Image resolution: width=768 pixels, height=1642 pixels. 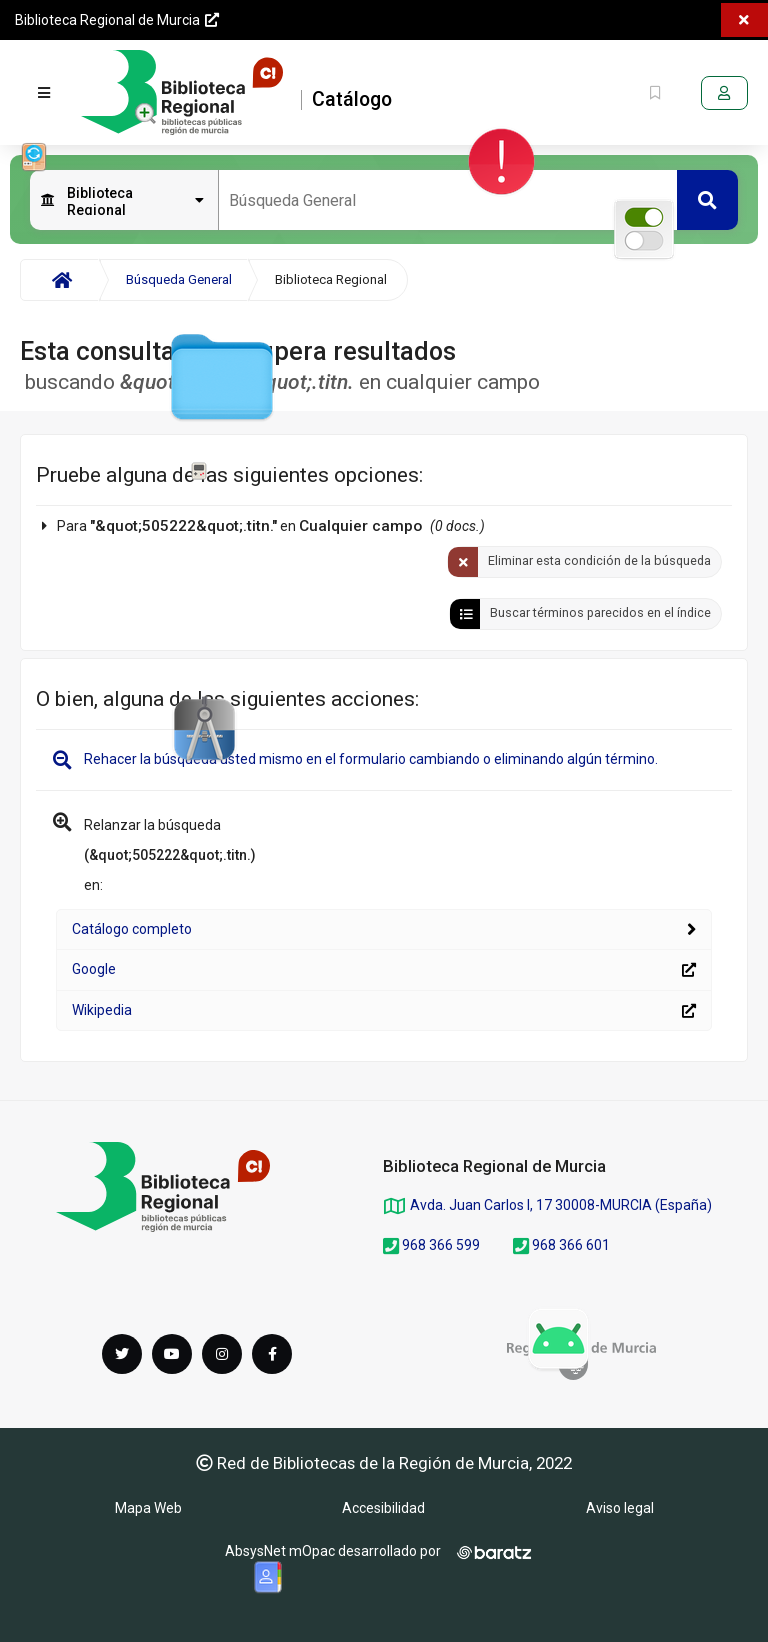 What do you see at coordinates (501, 161) in the screenshot?
I see `report a system crash or error` at bounding box center [501, 161].